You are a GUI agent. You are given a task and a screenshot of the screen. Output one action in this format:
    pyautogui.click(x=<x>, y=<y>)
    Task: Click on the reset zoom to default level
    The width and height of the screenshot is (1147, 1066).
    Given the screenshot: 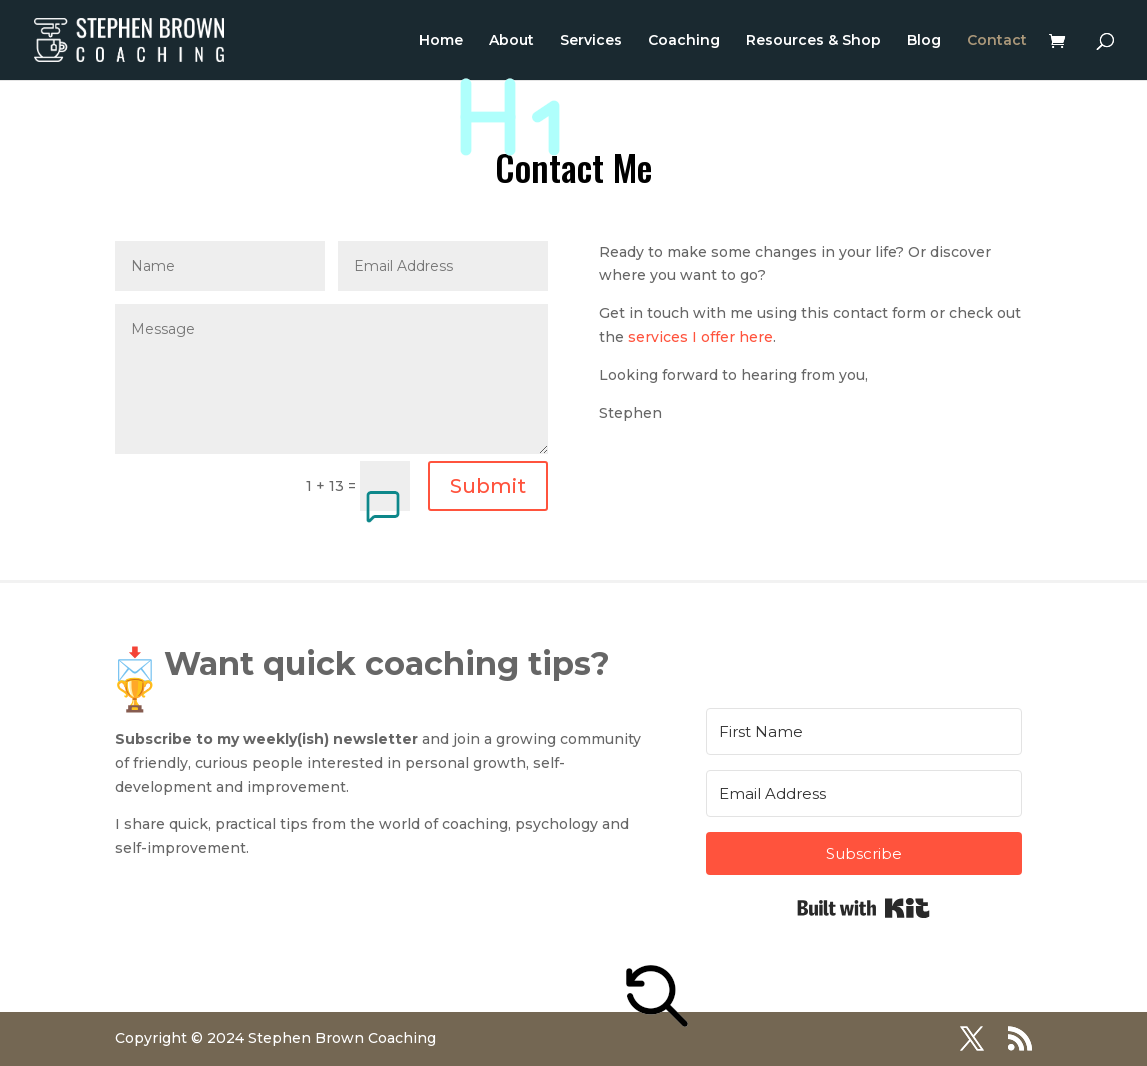 What is the action you would take?
    pyautogui.click(x=657, y=996)
    